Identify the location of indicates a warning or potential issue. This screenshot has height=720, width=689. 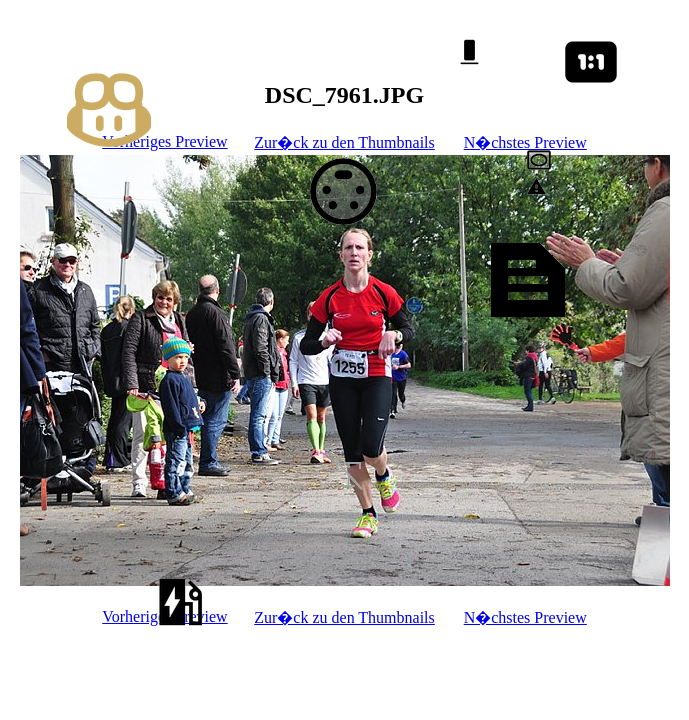
(536, 186).